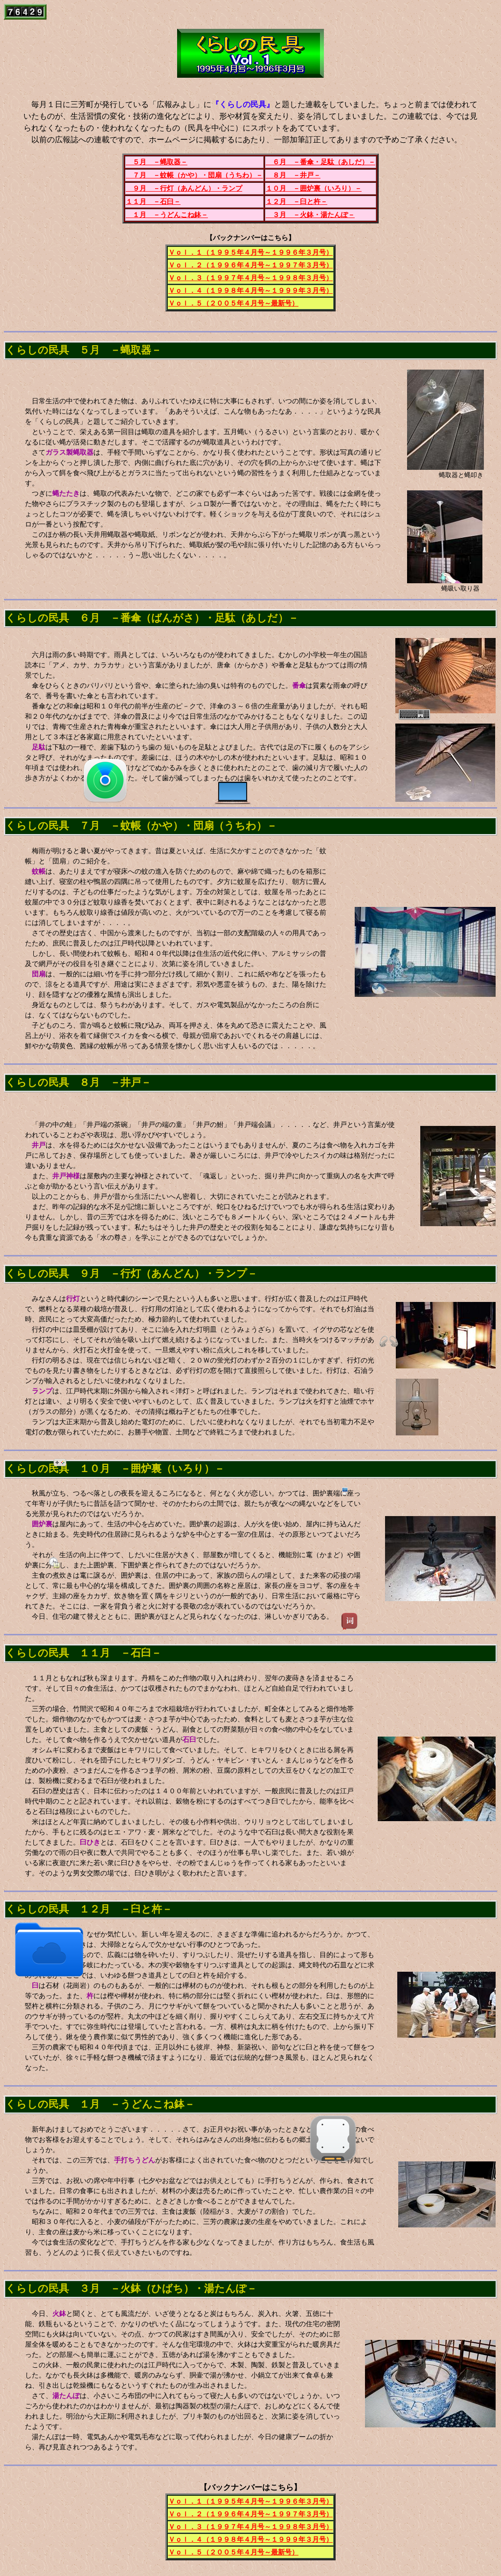 This screenshot has width=501, height=2576. Describe the element at coordinates (349, 1621) in the screenshot. I see `open the dictionary app` at that location.